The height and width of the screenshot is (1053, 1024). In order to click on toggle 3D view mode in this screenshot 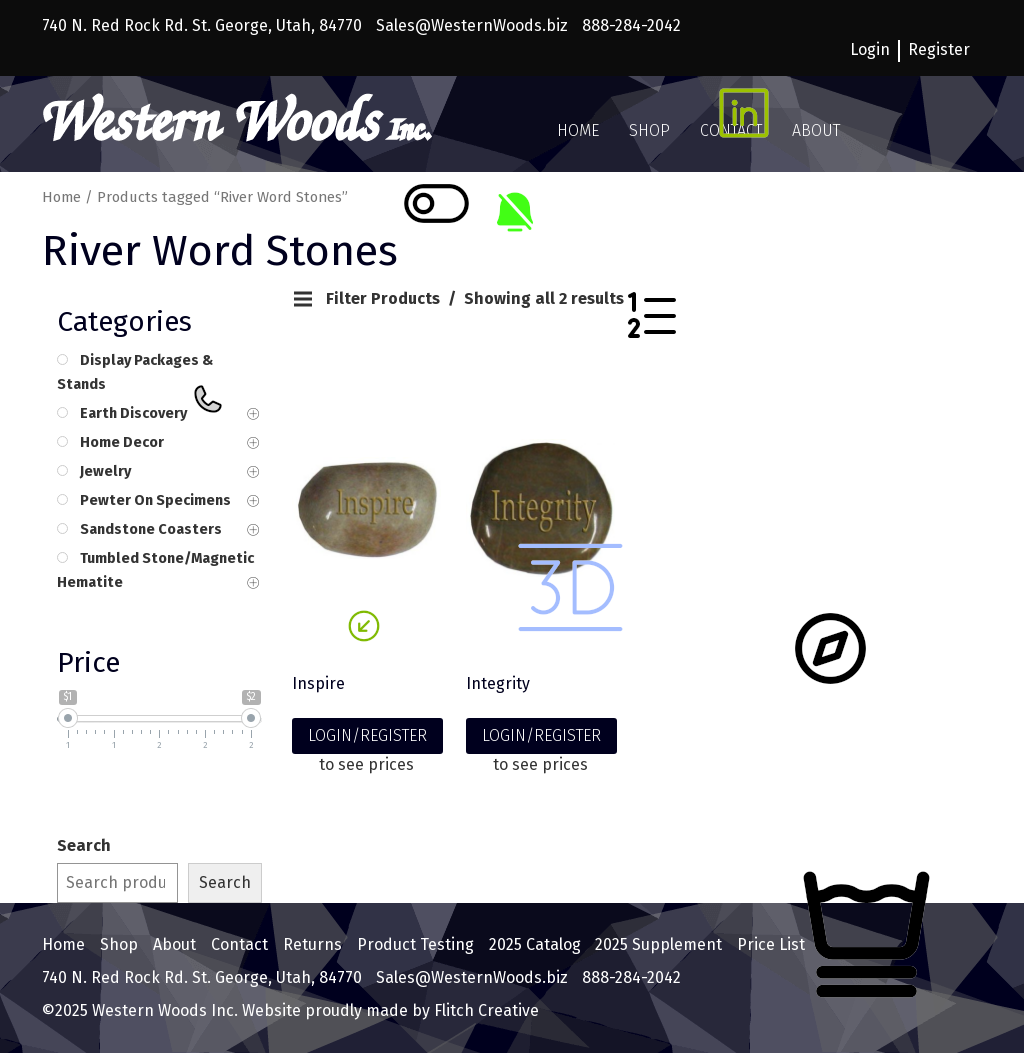, I will do `click(570, 587)`.